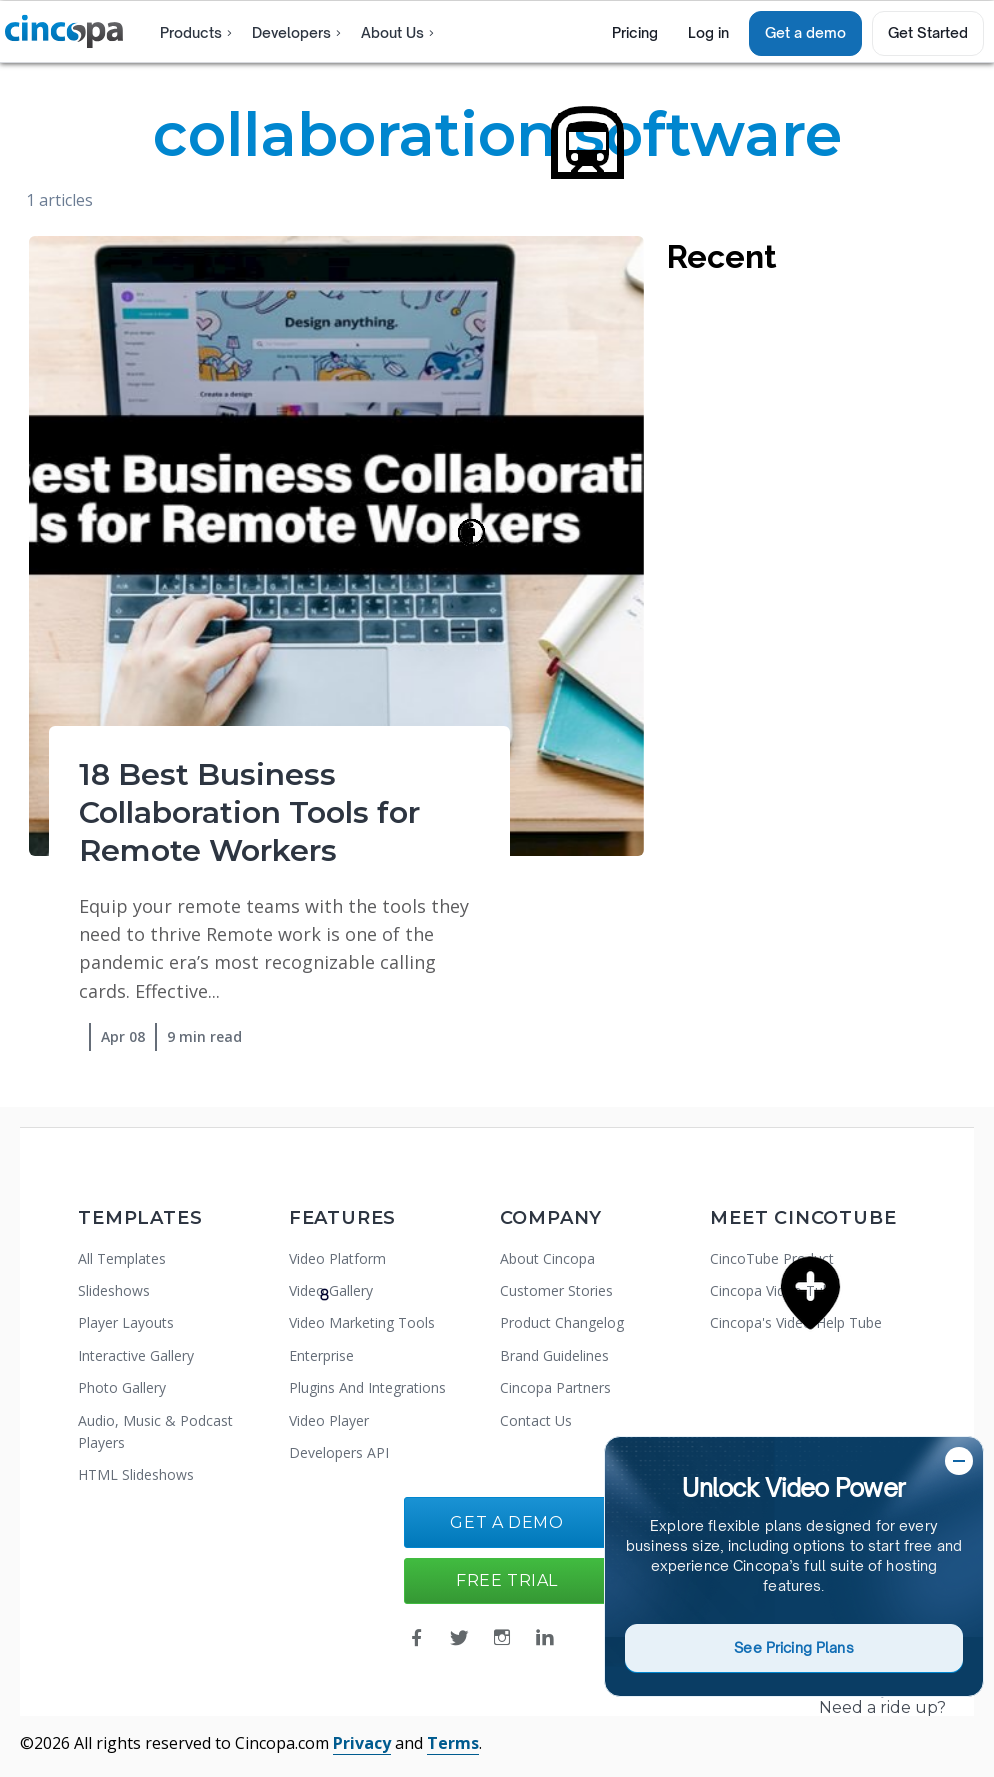  What do you see at coordinates (810, 1293) in the screenshot?
I see `add a new location pin to the map` at bounding box center [810, 1293].